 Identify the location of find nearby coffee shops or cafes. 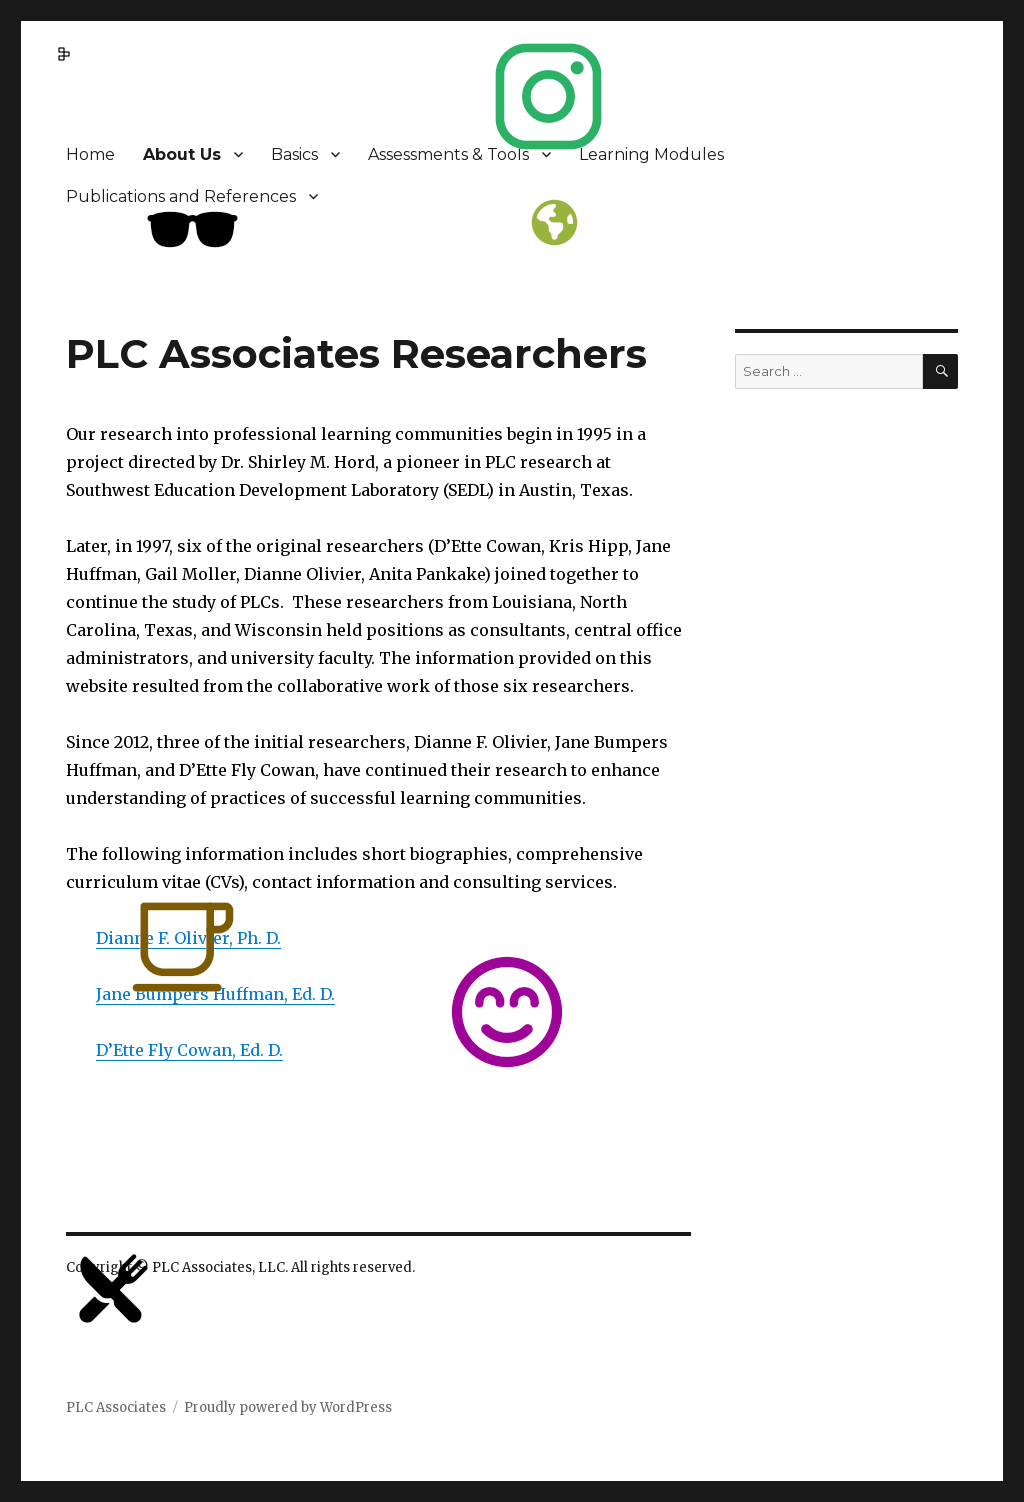
(183, 949).